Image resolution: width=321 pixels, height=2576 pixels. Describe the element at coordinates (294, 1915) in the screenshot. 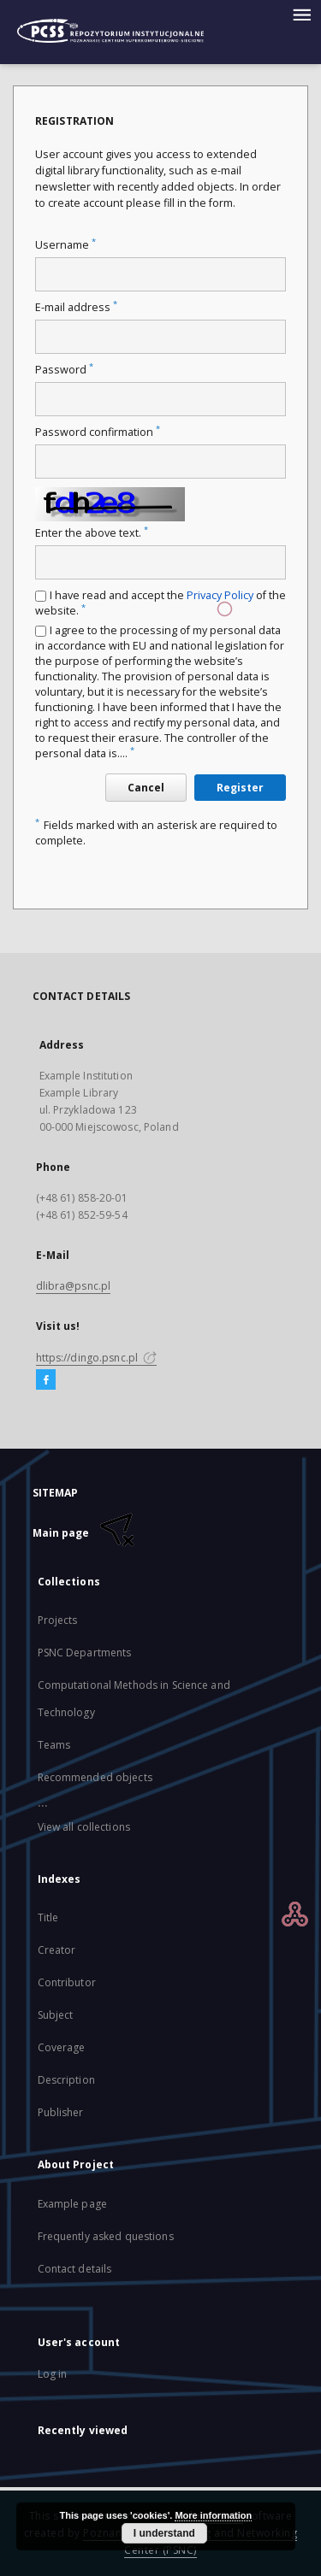

I see `indicates loading or processing in progress` at that location.